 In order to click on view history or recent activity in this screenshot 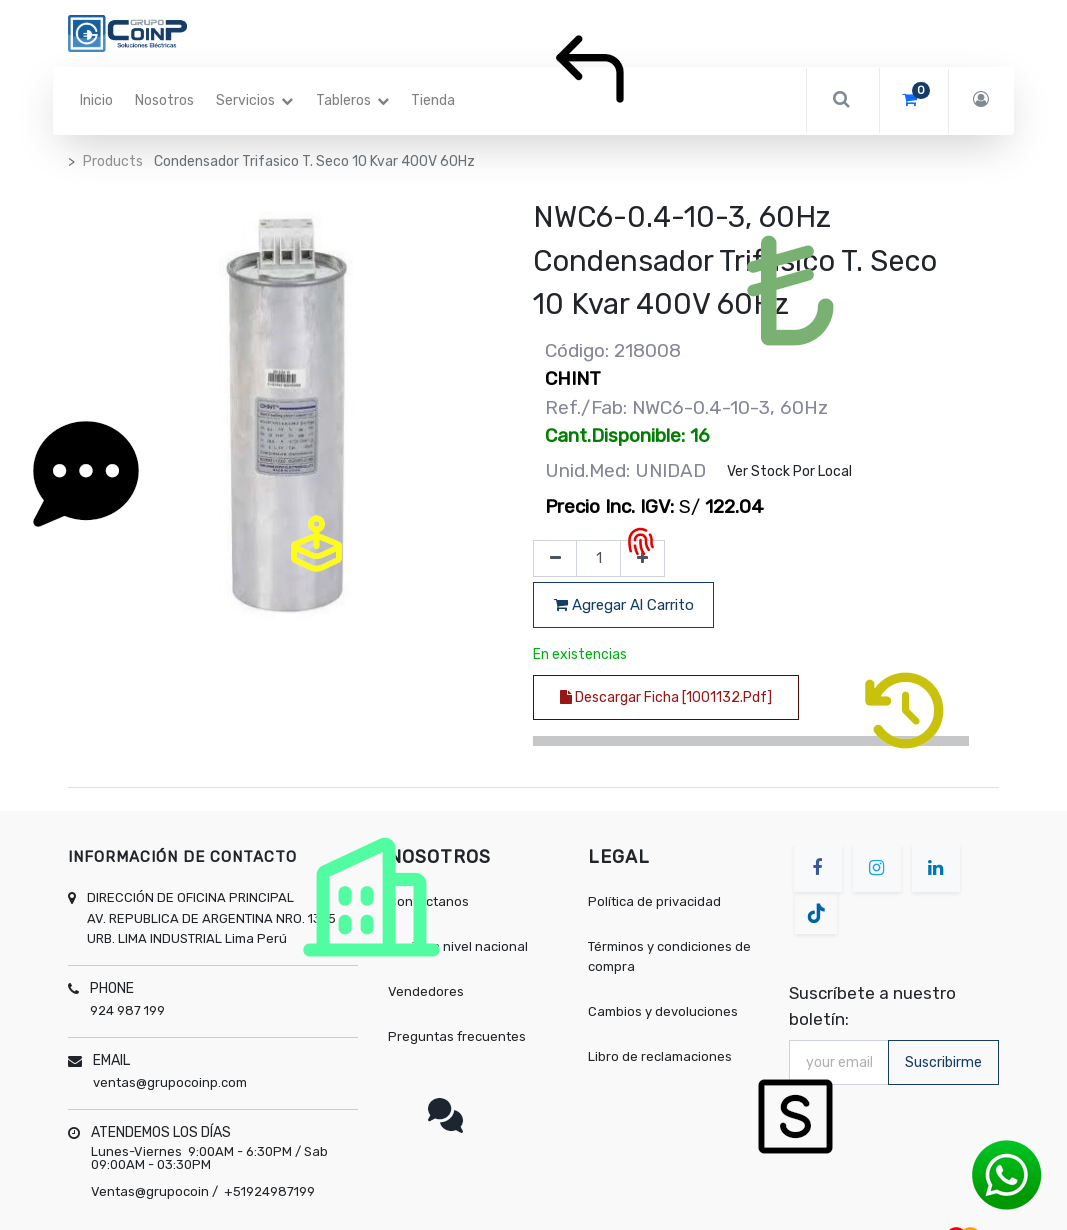, I will do `click(905, 710)`.